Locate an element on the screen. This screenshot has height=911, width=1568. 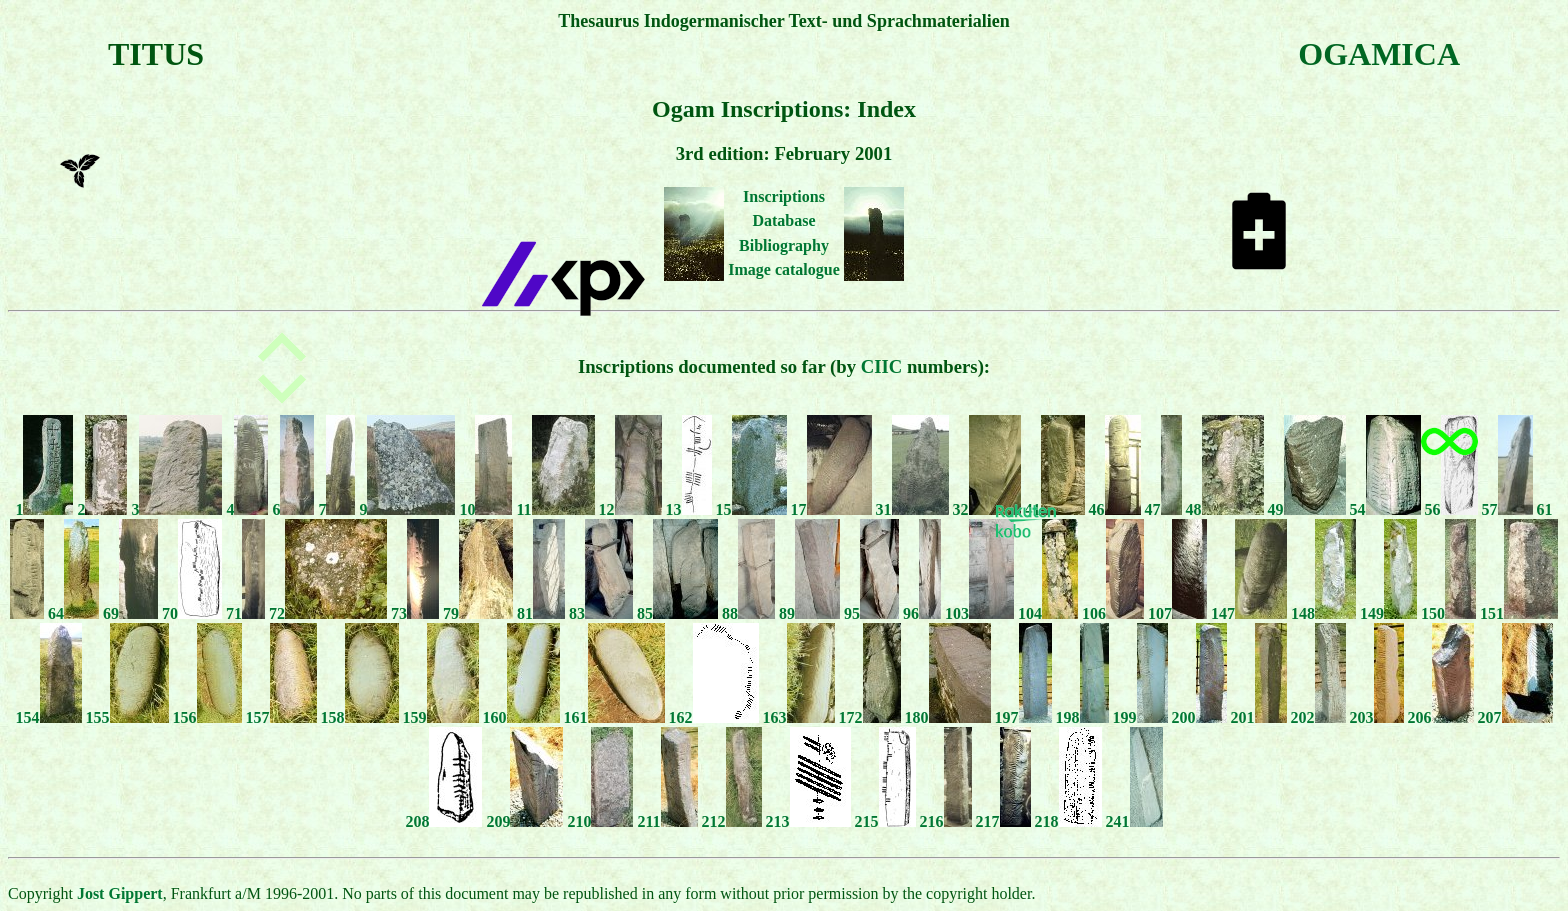
expand or collapse content vertically is located at coordinates (282, 368).